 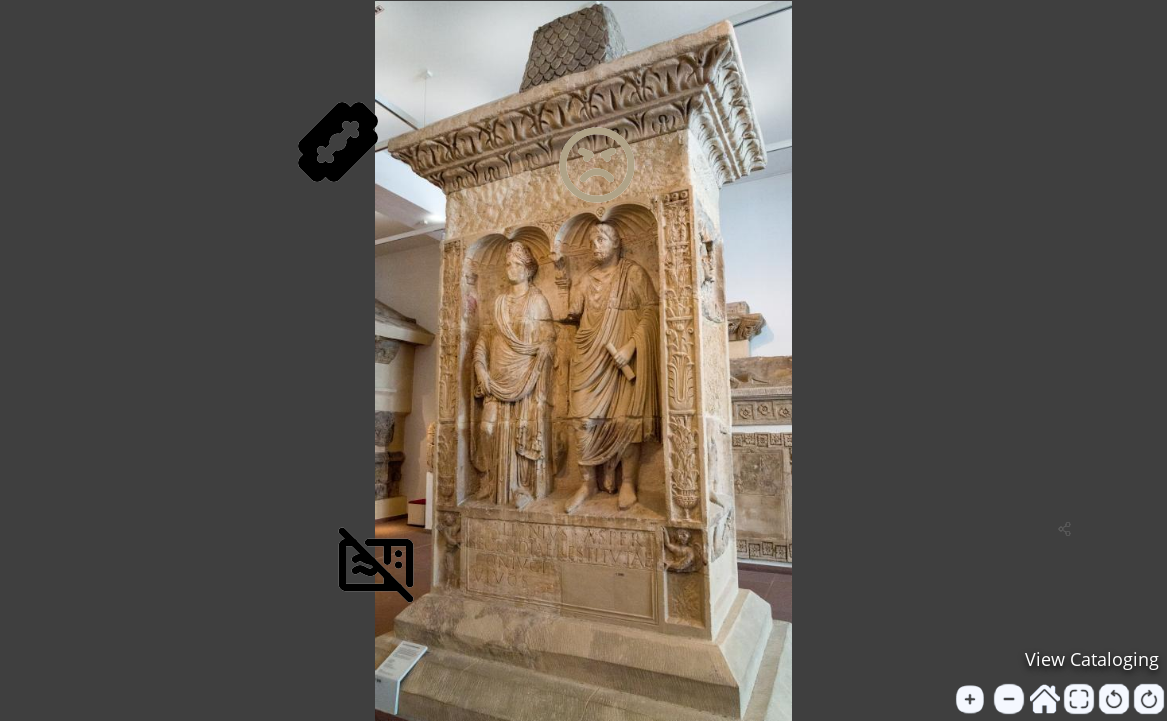 I want to click on microwave is currently disabled or off, so click(x=376, y=565).